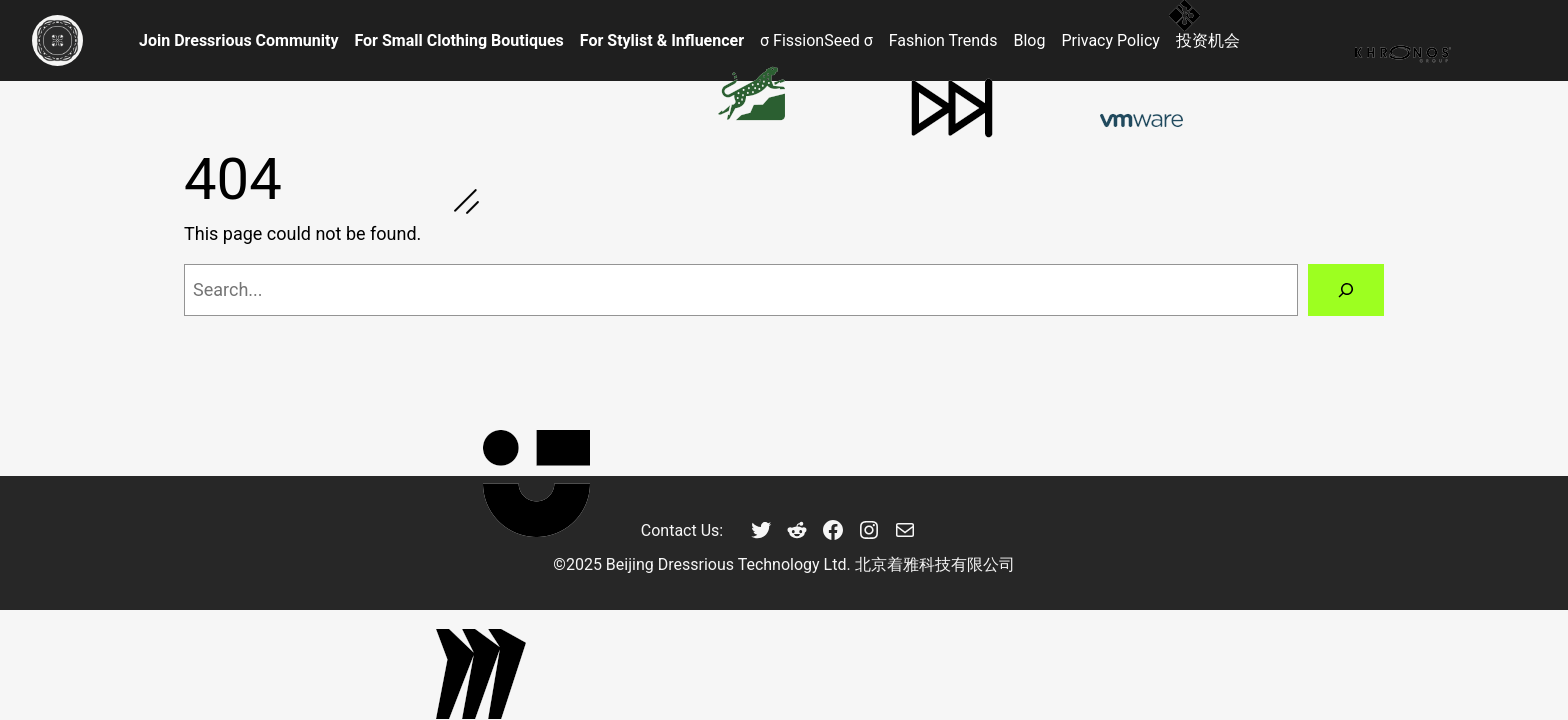  Describe the element at coordinates (481, 674) in the screenshot. I see `open Miro collaborative whiteboard app` at that location.